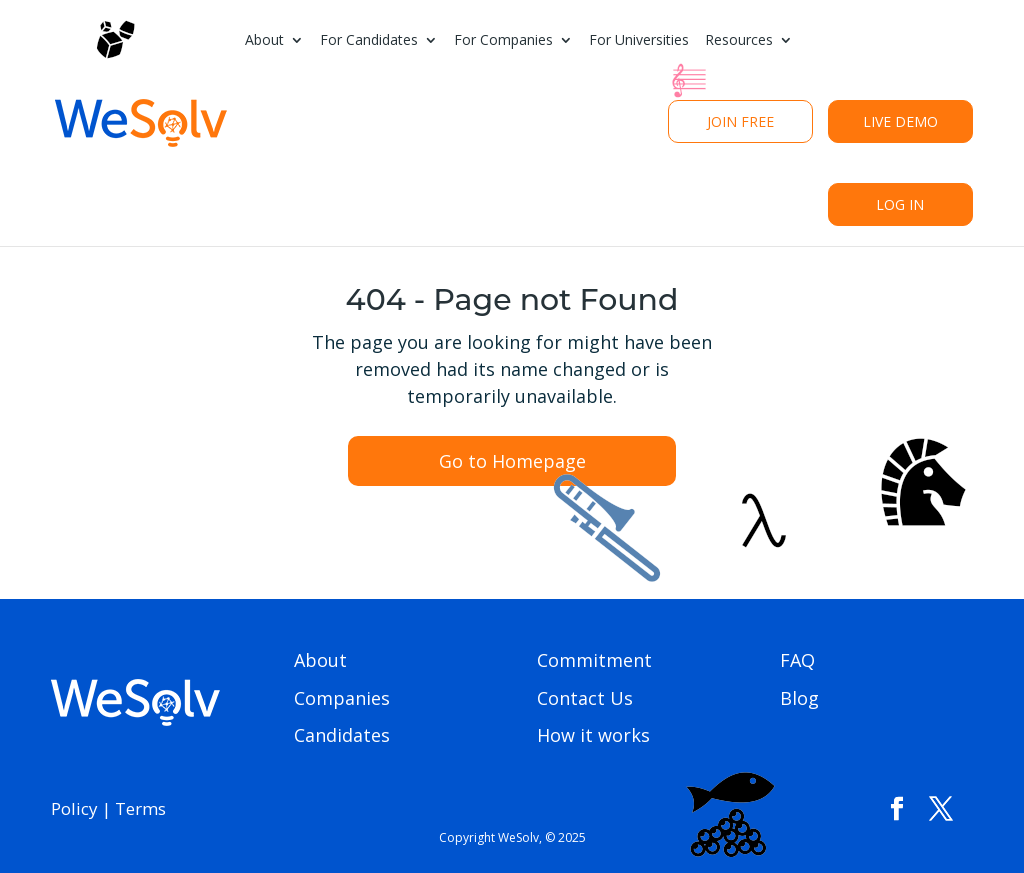  I want to click on view sheet music or musical scores, so click(689, 80).